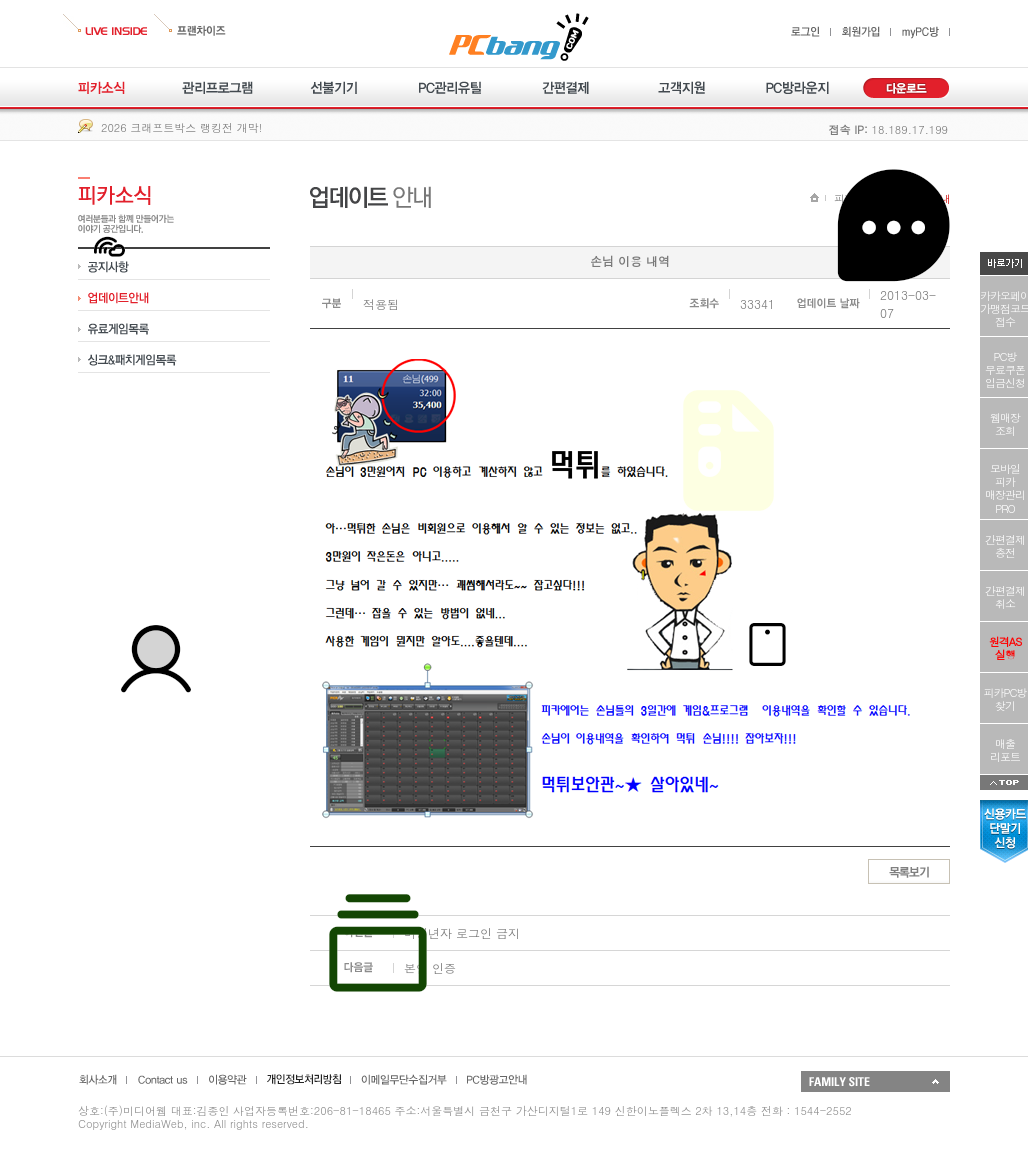 This screenshot has height=1150, width=1028. I want to click on view stacked cards or layers, so click(378, 947).